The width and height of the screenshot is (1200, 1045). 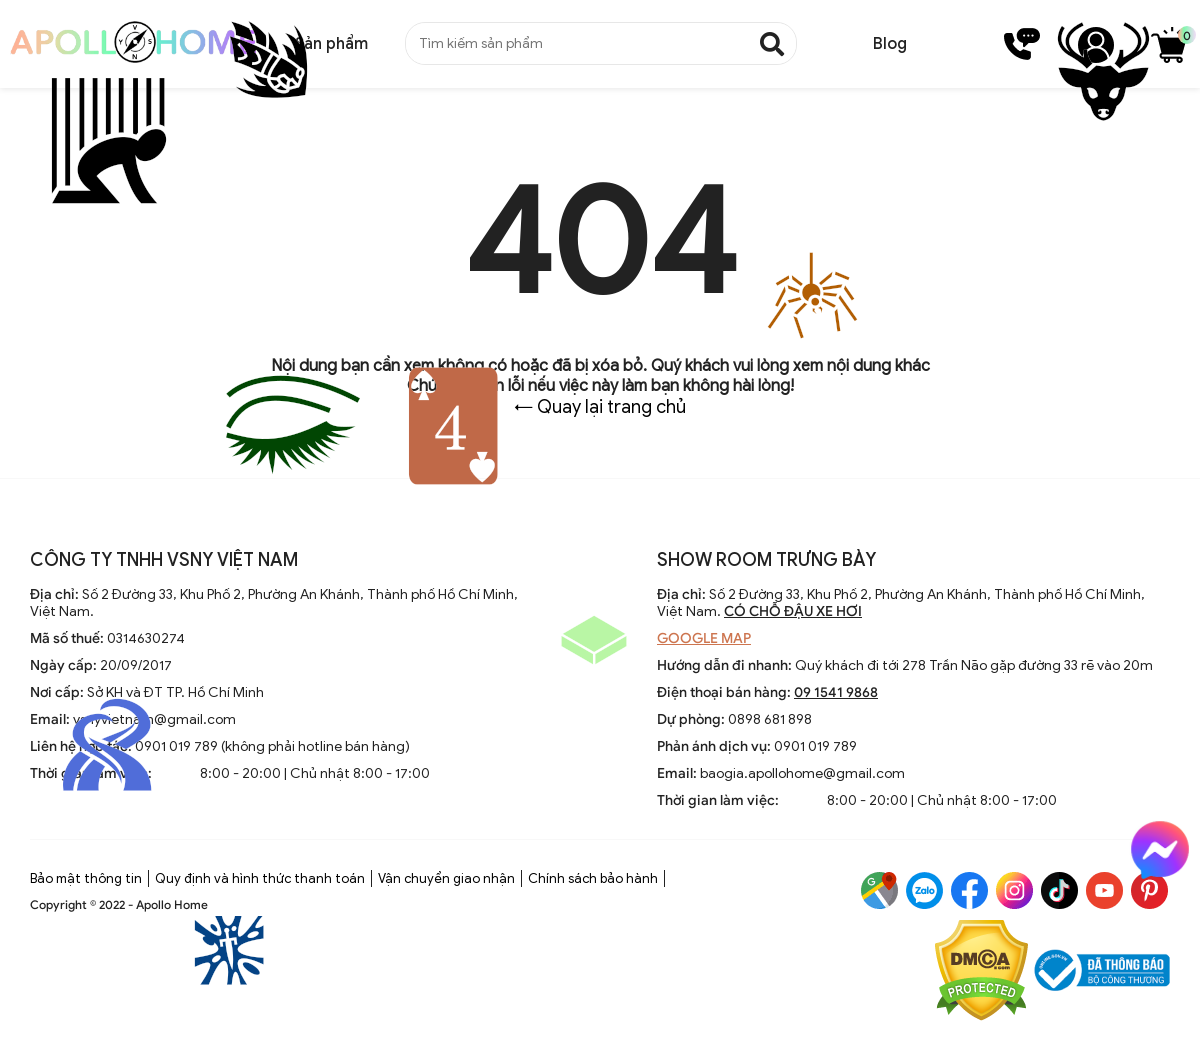 I want to click on indicates spider enemy or creature in game, so click(x=812, y=295).